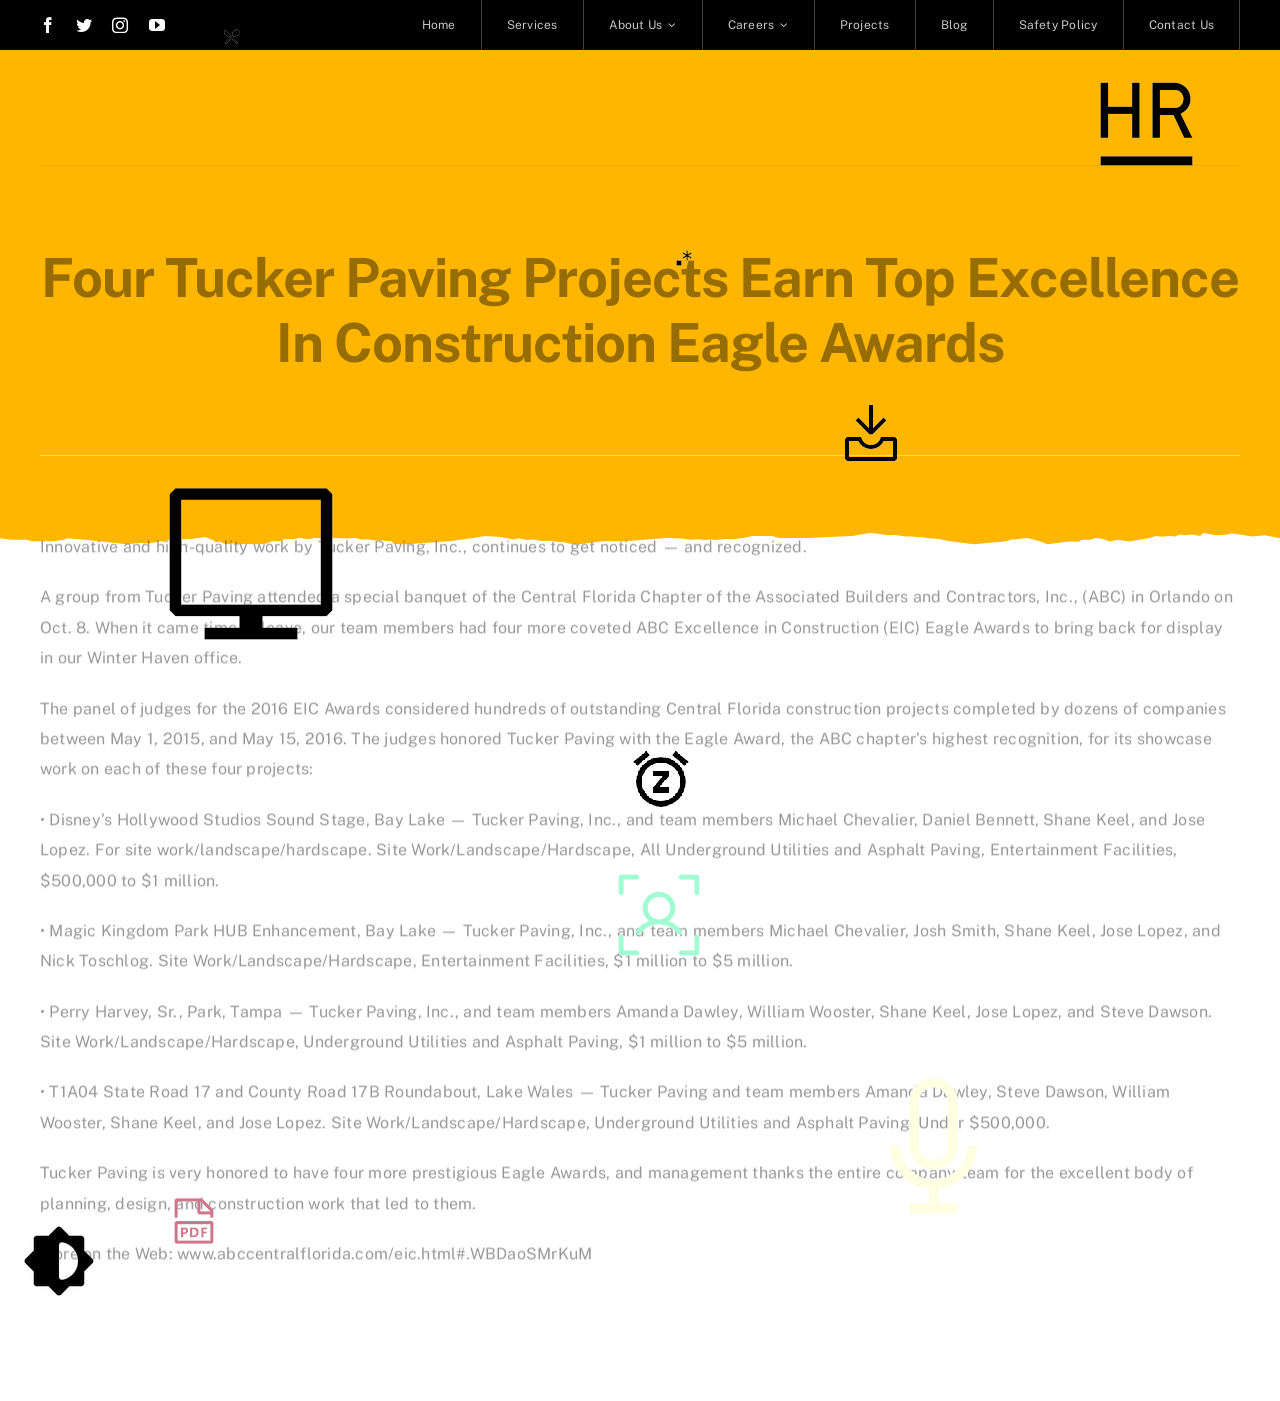 The image size is (1280, 1401). Describe the element at coordinates (661, 779) in the screenshot. I see `snooze an alarm or reminder` at that location.